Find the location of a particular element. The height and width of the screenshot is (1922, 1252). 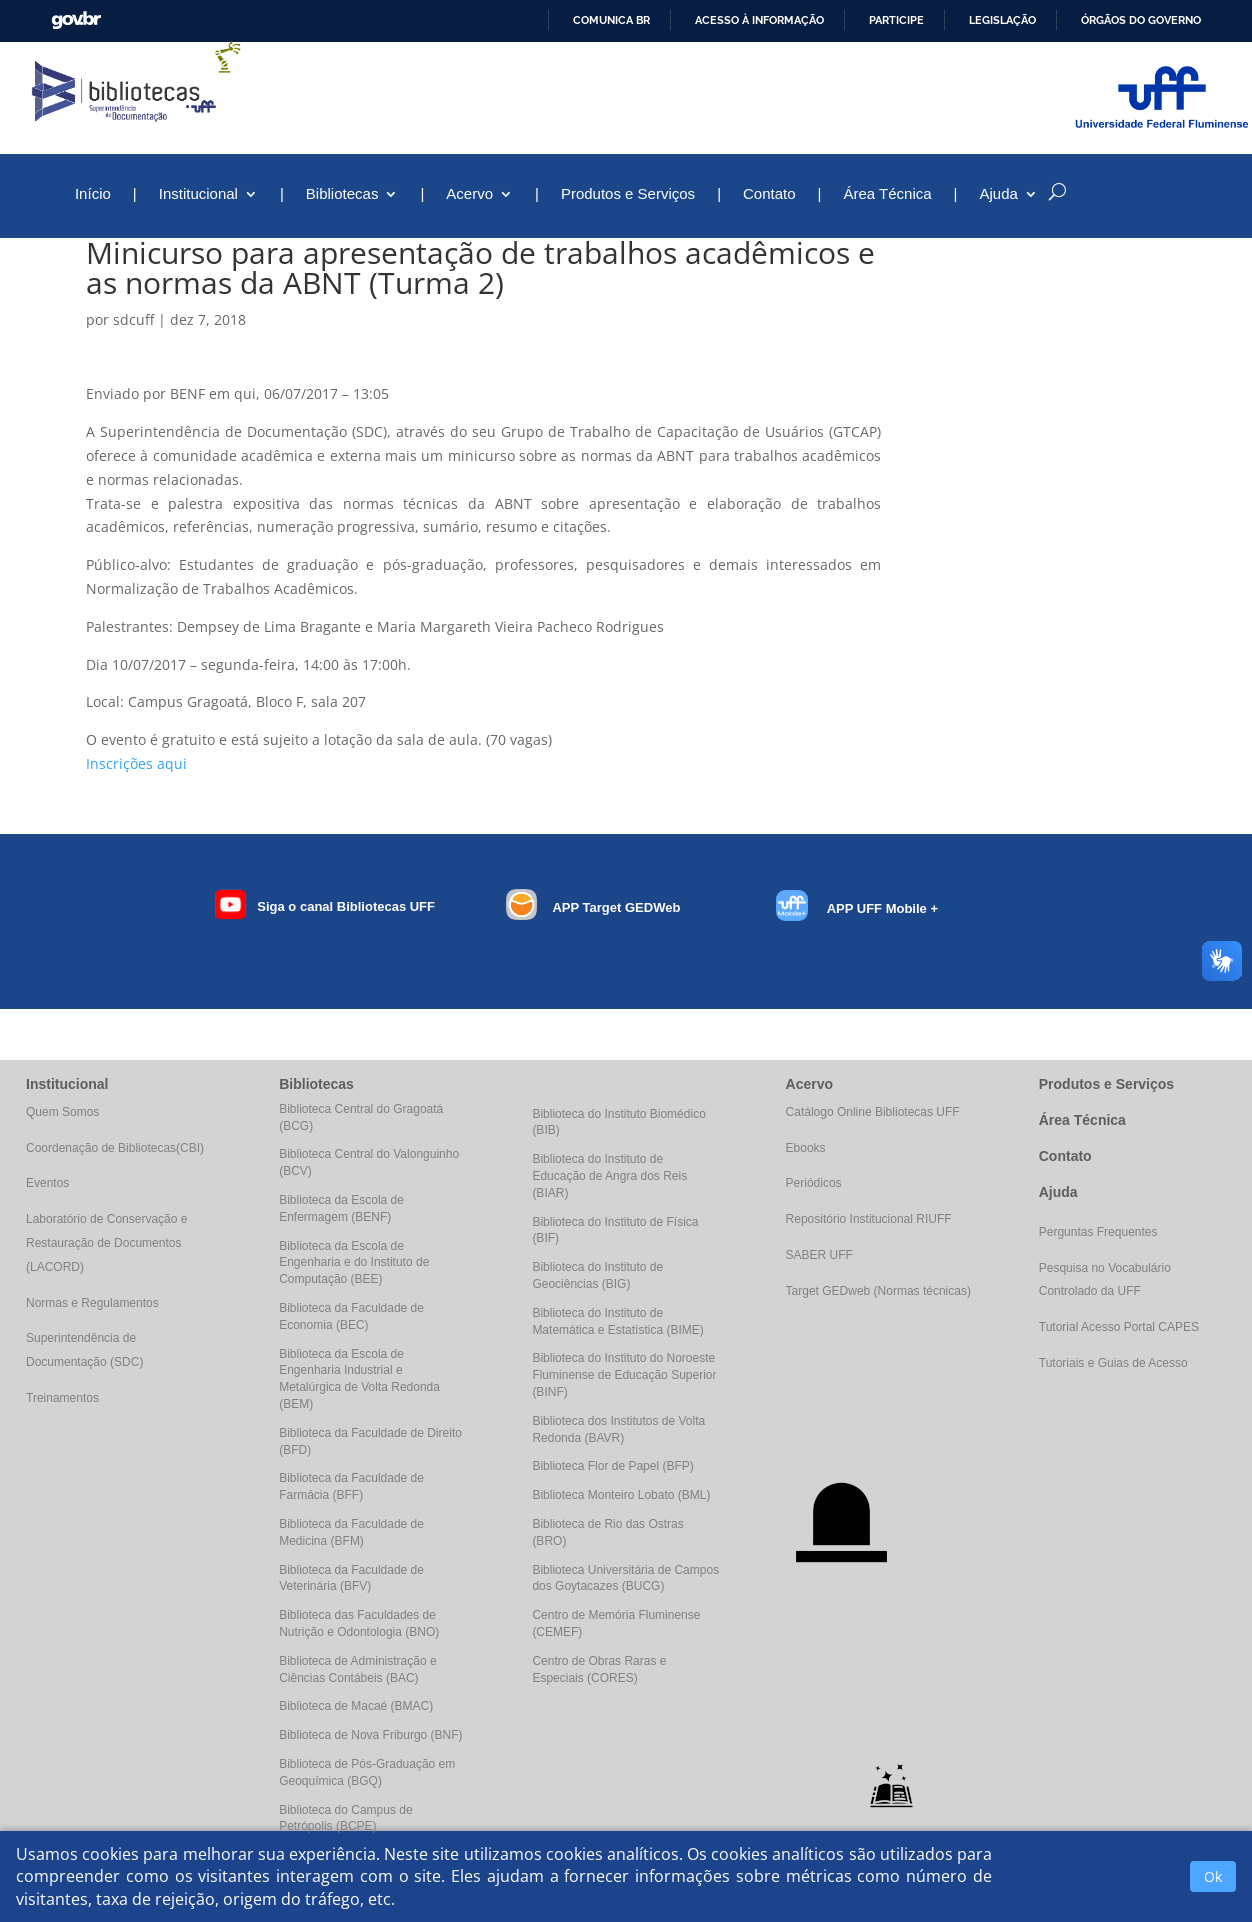

open your spell book or magic abilities is located at coordinates (891, 1785).